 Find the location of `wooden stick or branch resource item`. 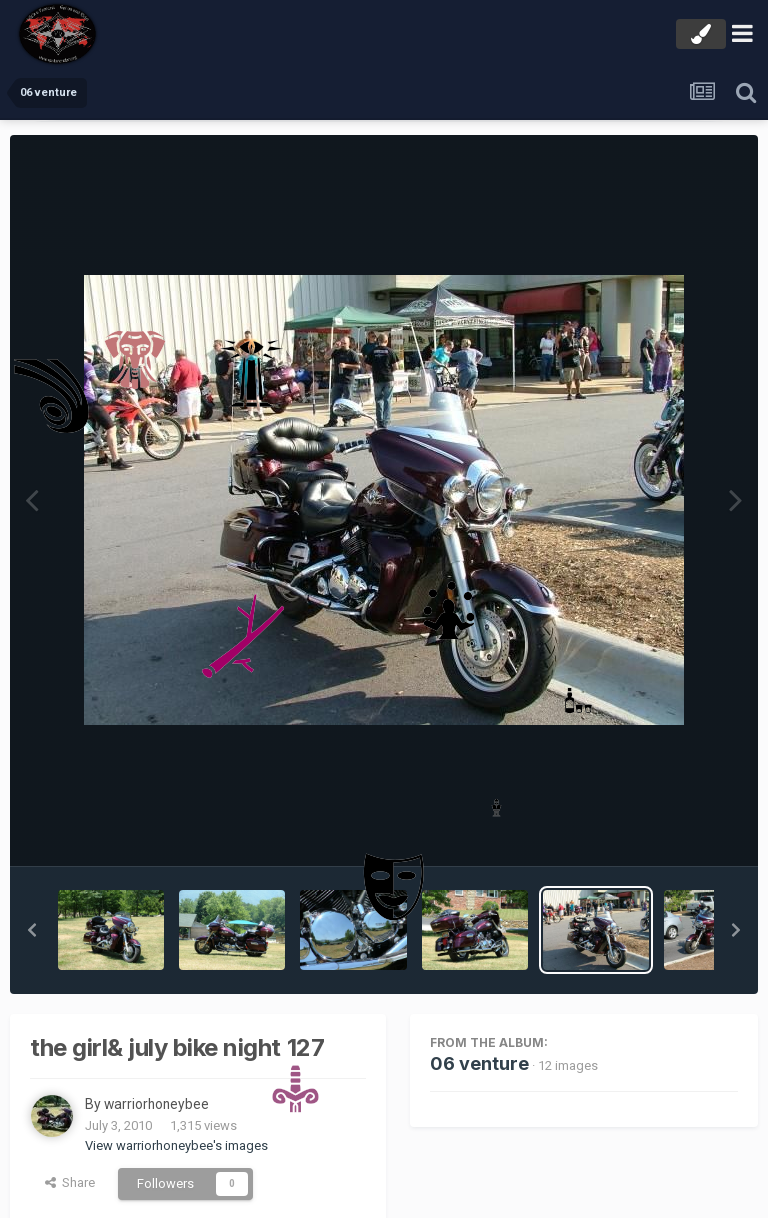

wooden stick or branch resource item is located at coordinates (243, 636).